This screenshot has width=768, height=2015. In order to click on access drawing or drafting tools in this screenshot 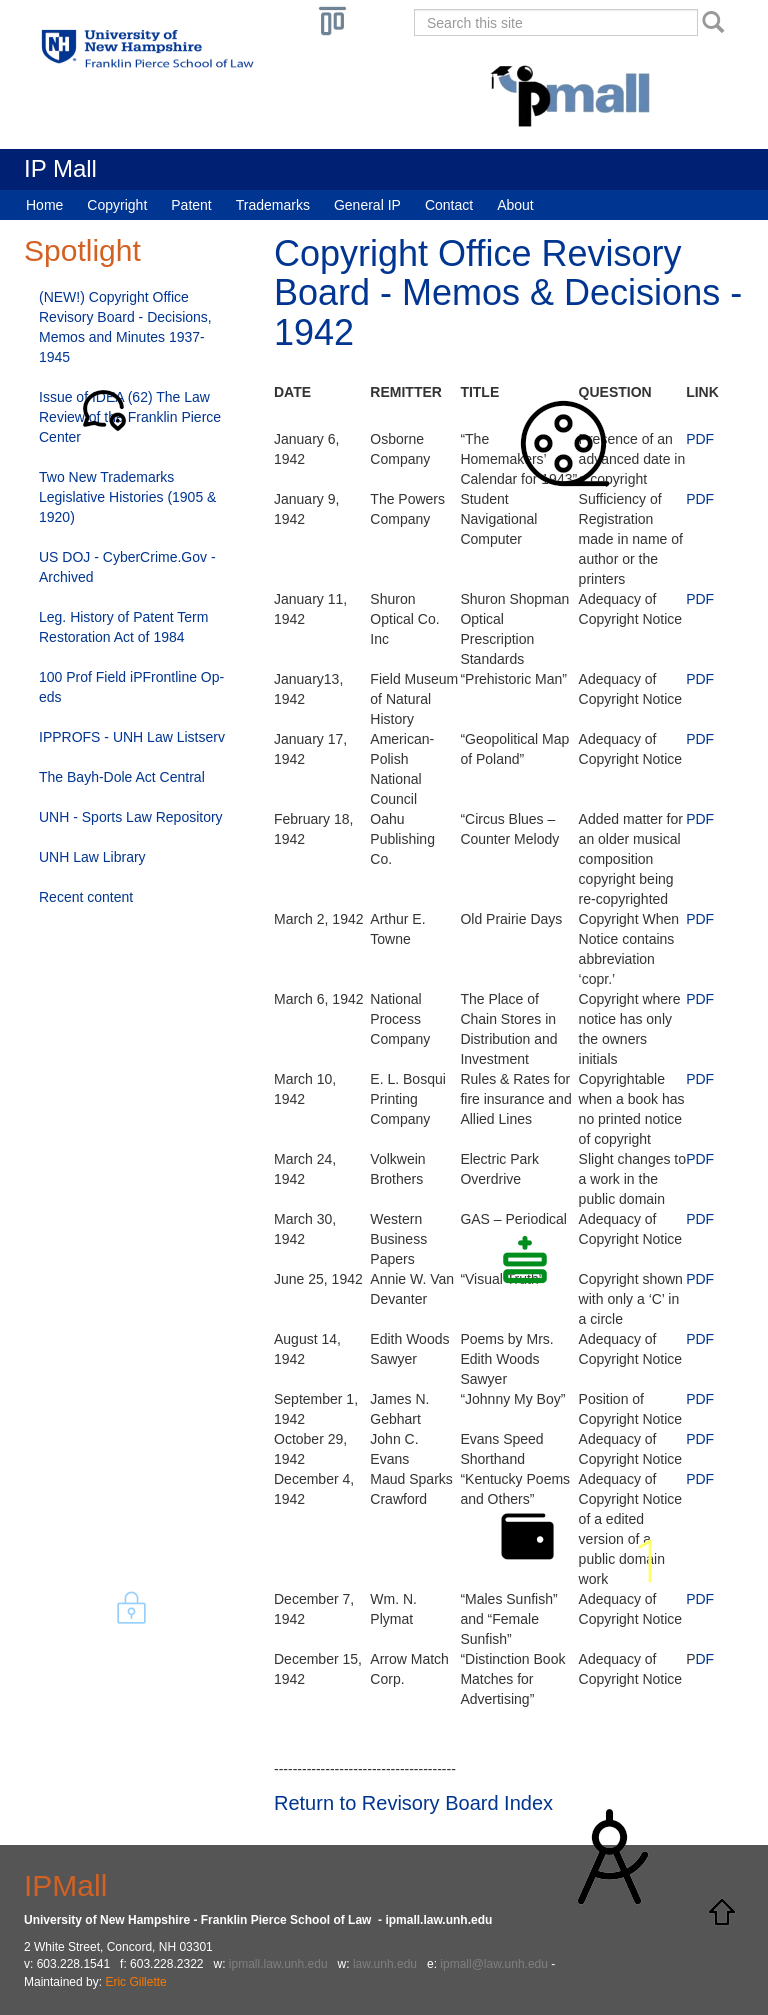, I will do `click(609, 1858)`.